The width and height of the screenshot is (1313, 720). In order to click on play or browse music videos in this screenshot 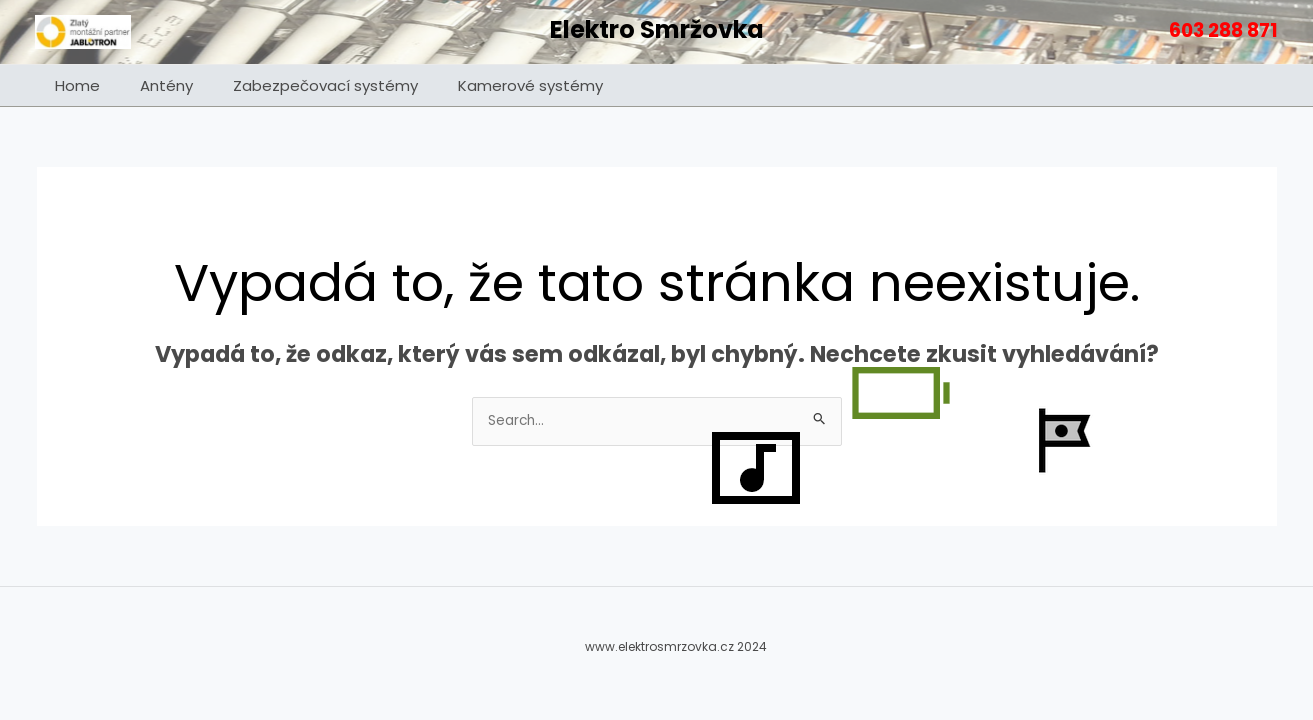, I will do `click(756, 468)`.